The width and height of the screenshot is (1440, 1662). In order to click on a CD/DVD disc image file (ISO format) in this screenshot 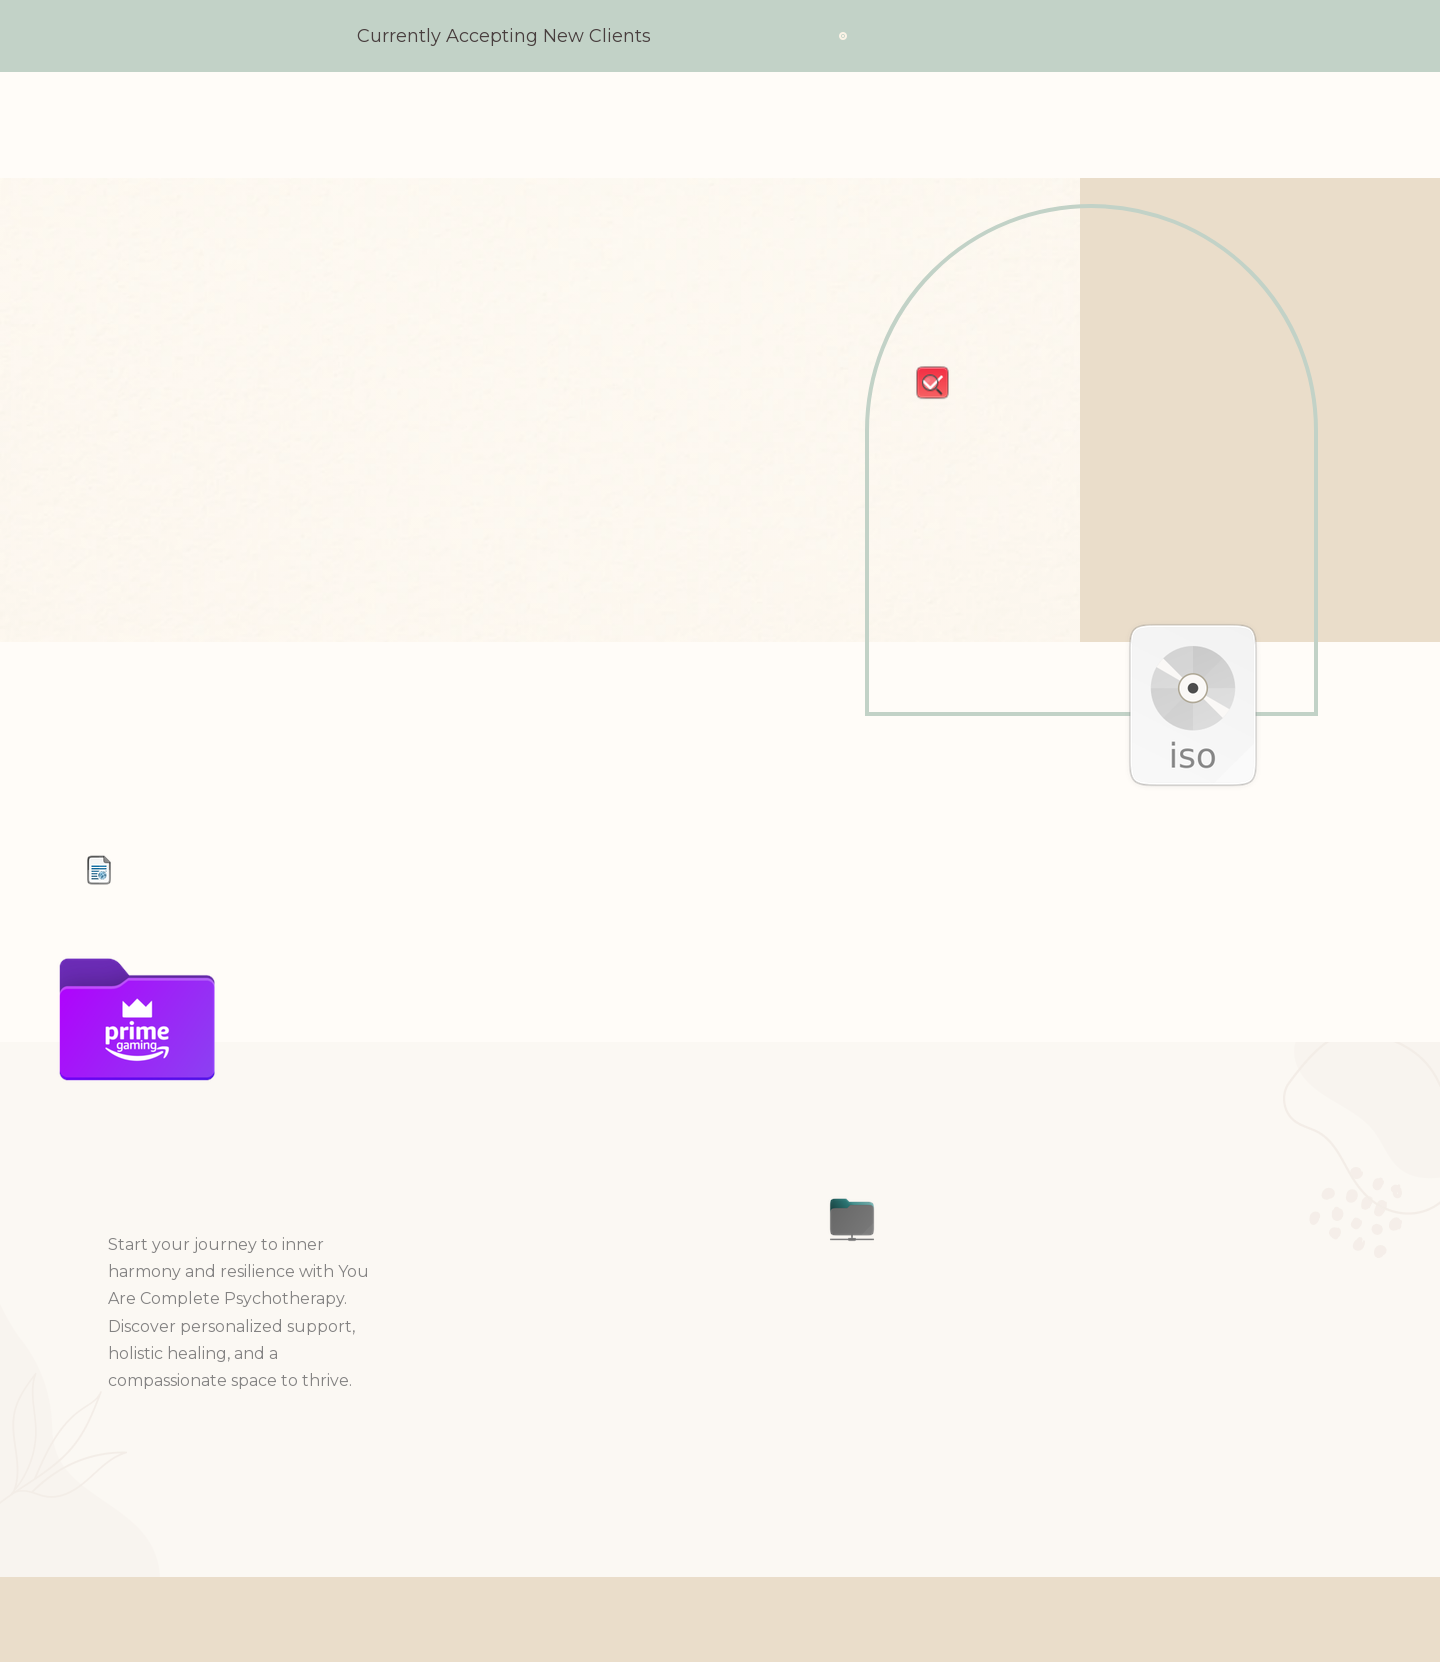, I will do `click(1193, 705)`.